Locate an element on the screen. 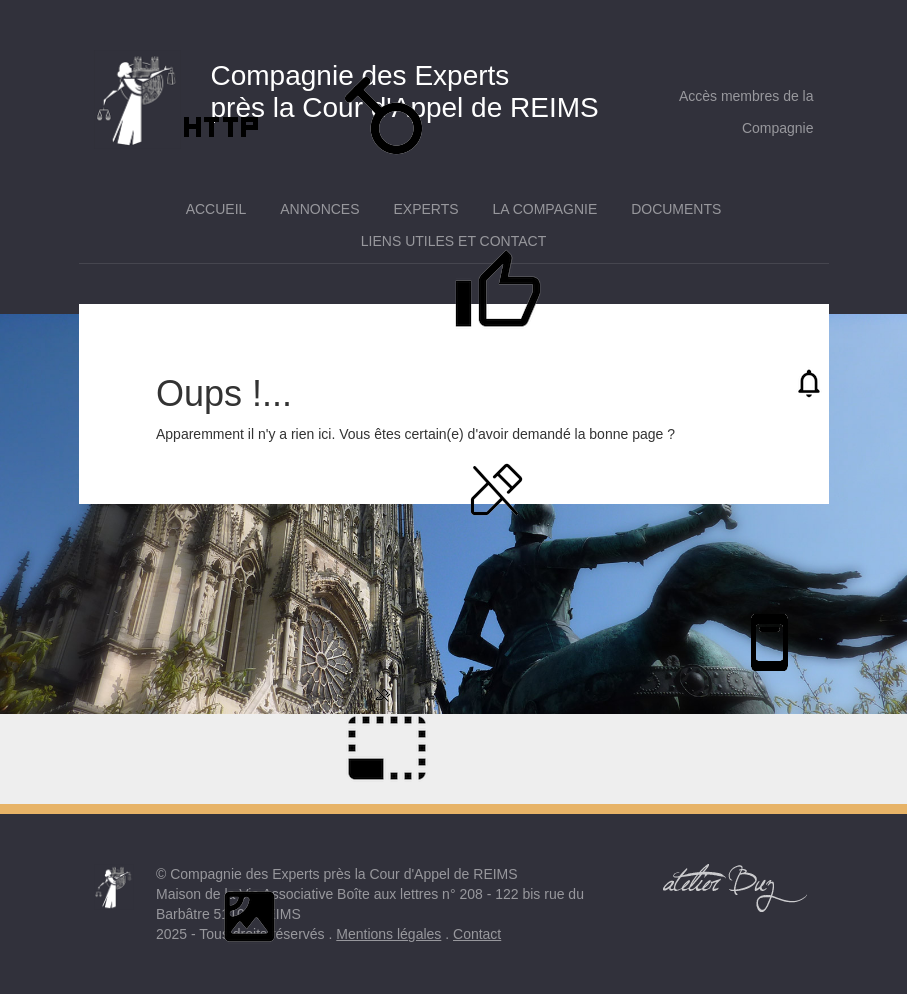 This screenshot has width=907, height=994. view notifications is located at coordinates (809, 383).